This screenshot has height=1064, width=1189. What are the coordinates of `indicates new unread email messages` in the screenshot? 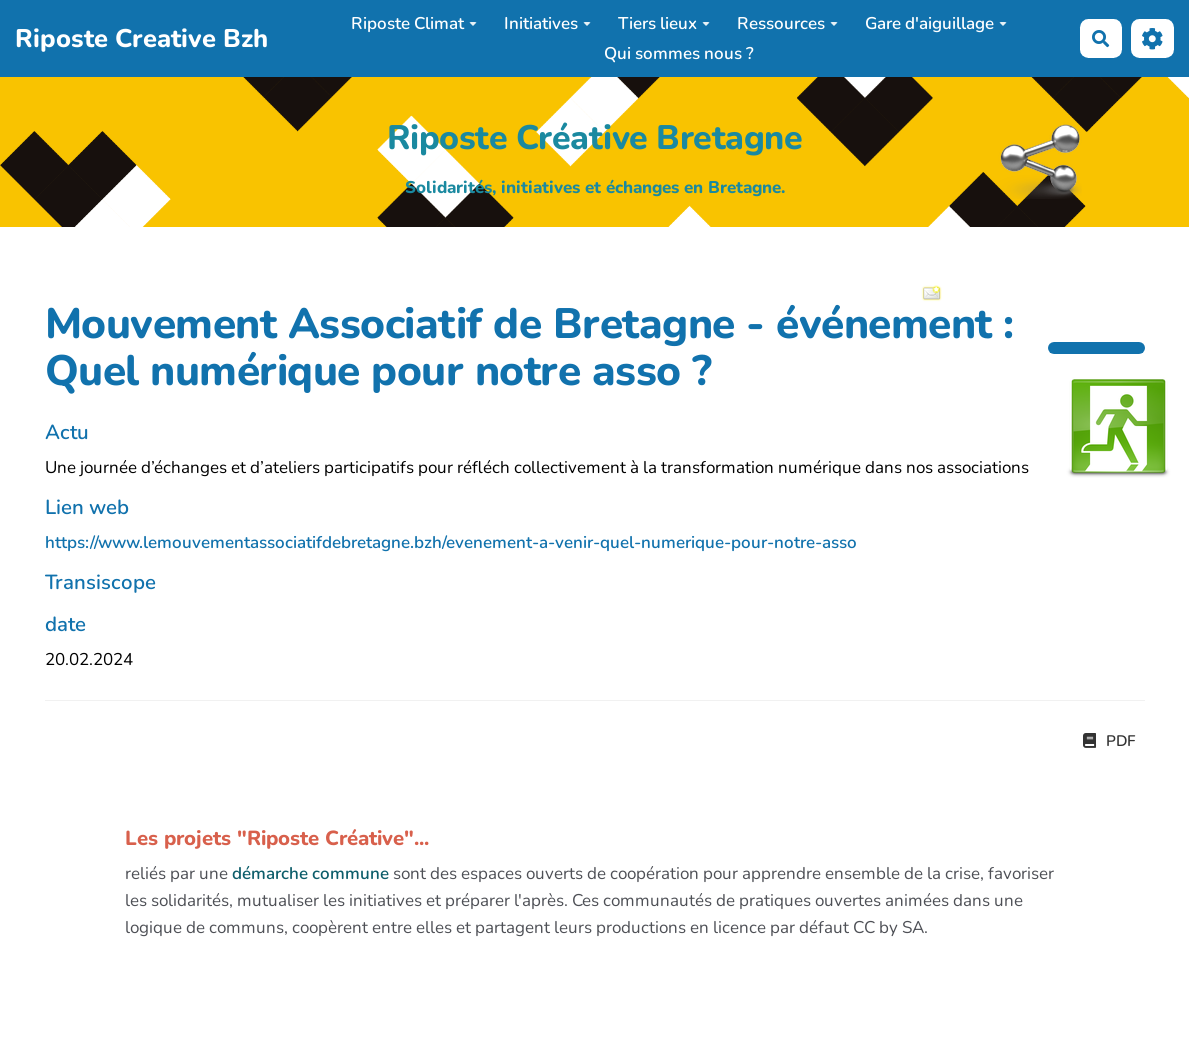 It's located at (931, 293).